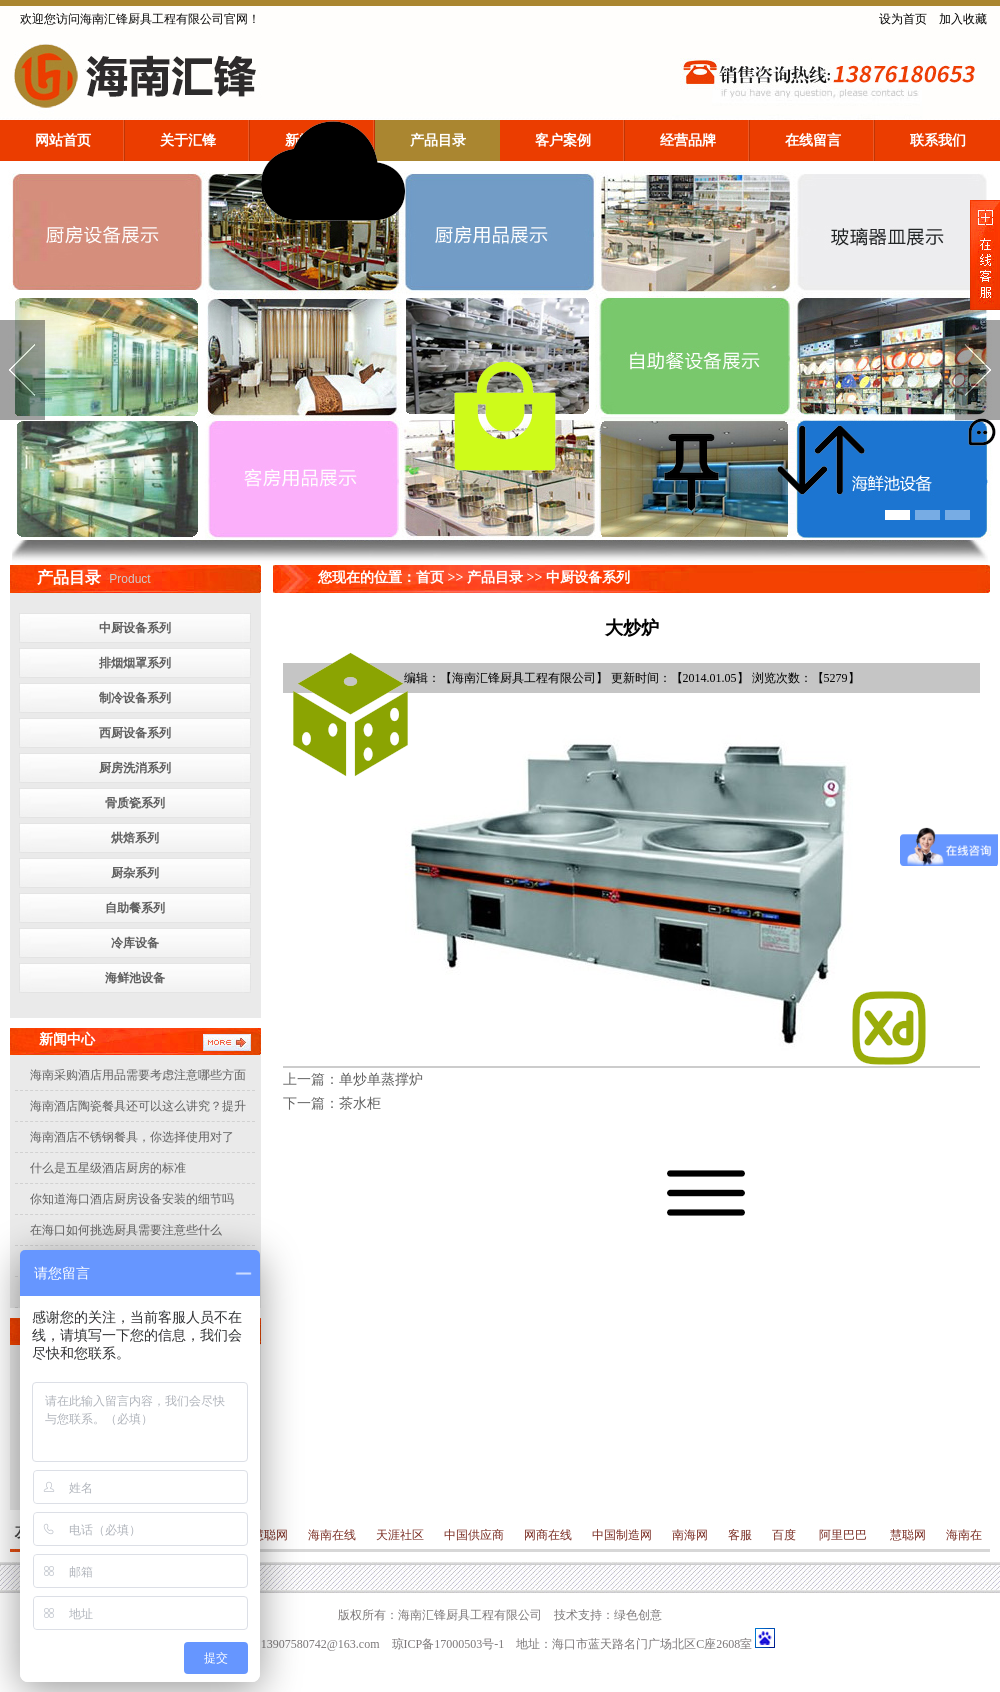  What do you see at coordinates (350, 714) in the screenshot?
I see `randomize or shuffle content` at bounding box center [350, 714].